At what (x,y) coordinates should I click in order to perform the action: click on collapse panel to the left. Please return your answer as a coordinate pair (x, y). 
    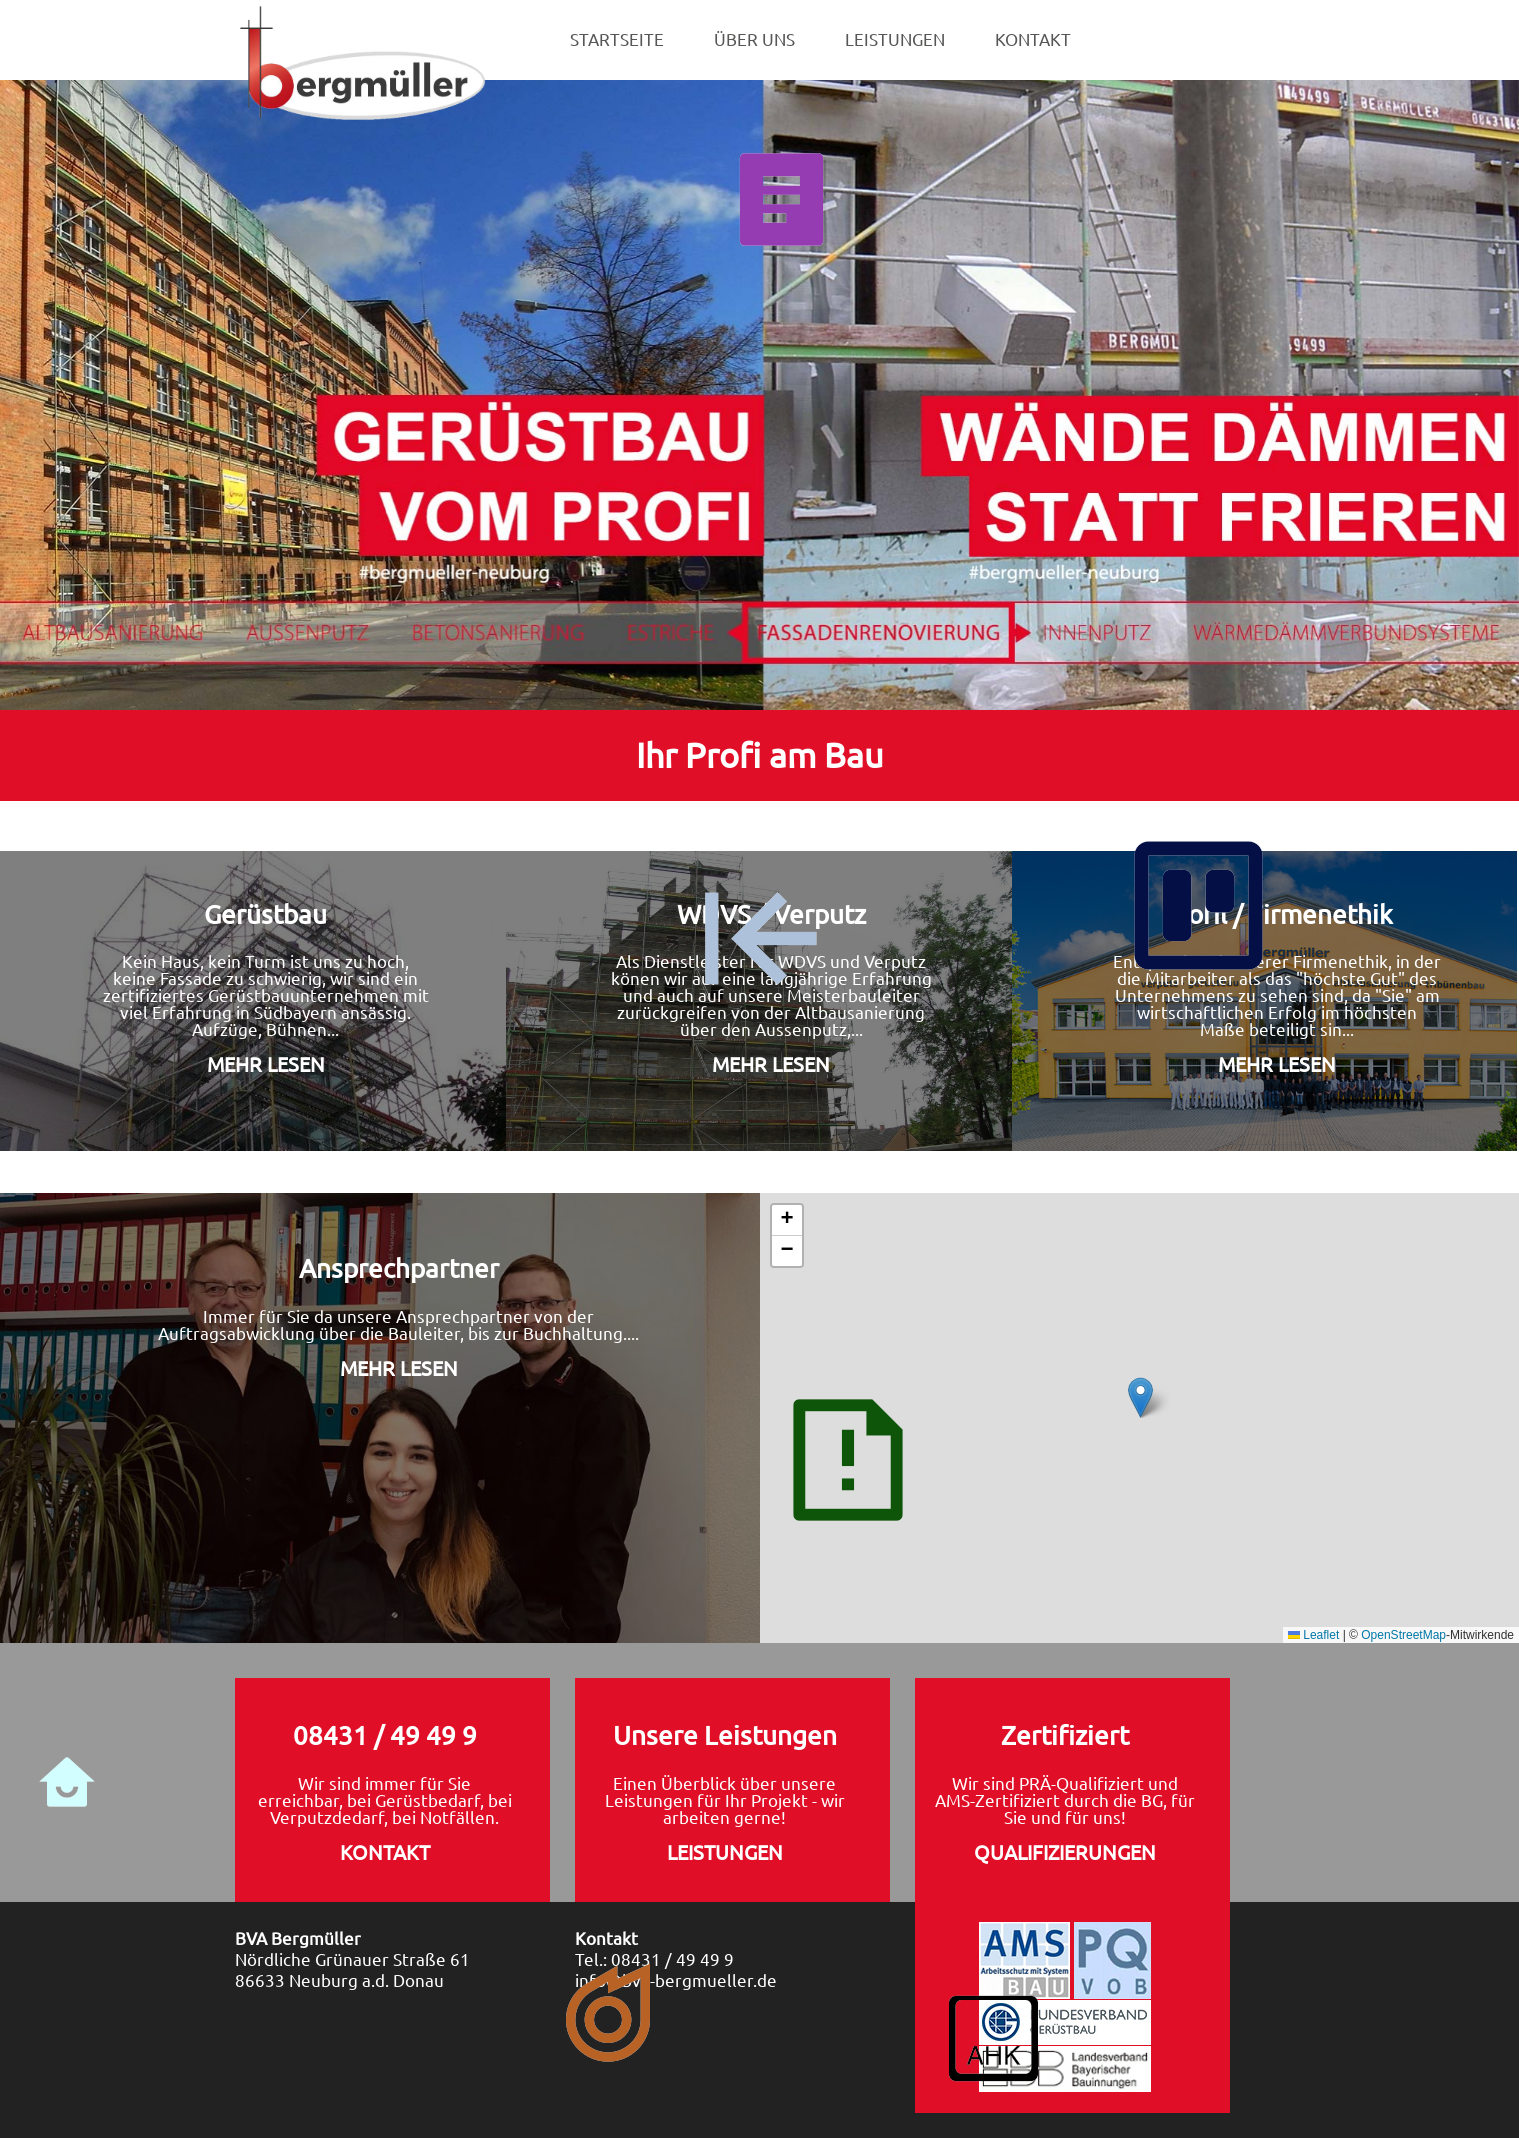
    Looking at the image, I should click on (757, 938).